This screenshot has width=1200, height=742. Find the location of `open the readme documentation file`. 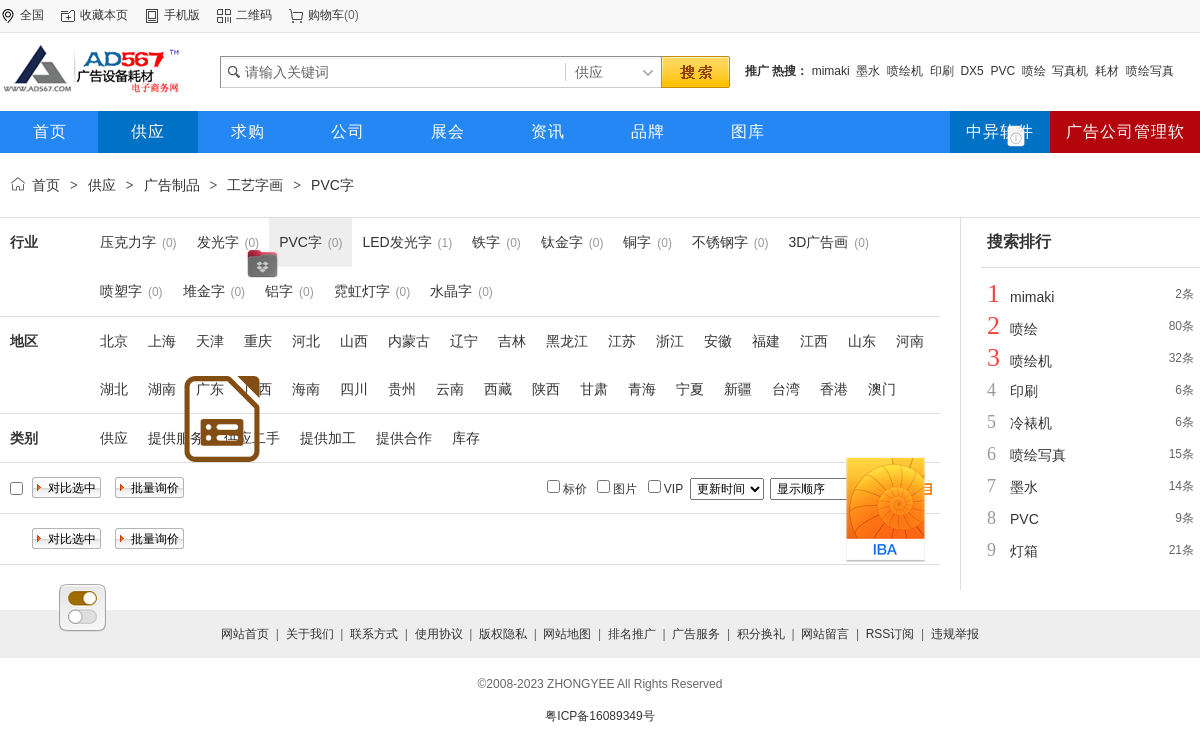

open the readme documentation file is located at coordinates (1016, 136).